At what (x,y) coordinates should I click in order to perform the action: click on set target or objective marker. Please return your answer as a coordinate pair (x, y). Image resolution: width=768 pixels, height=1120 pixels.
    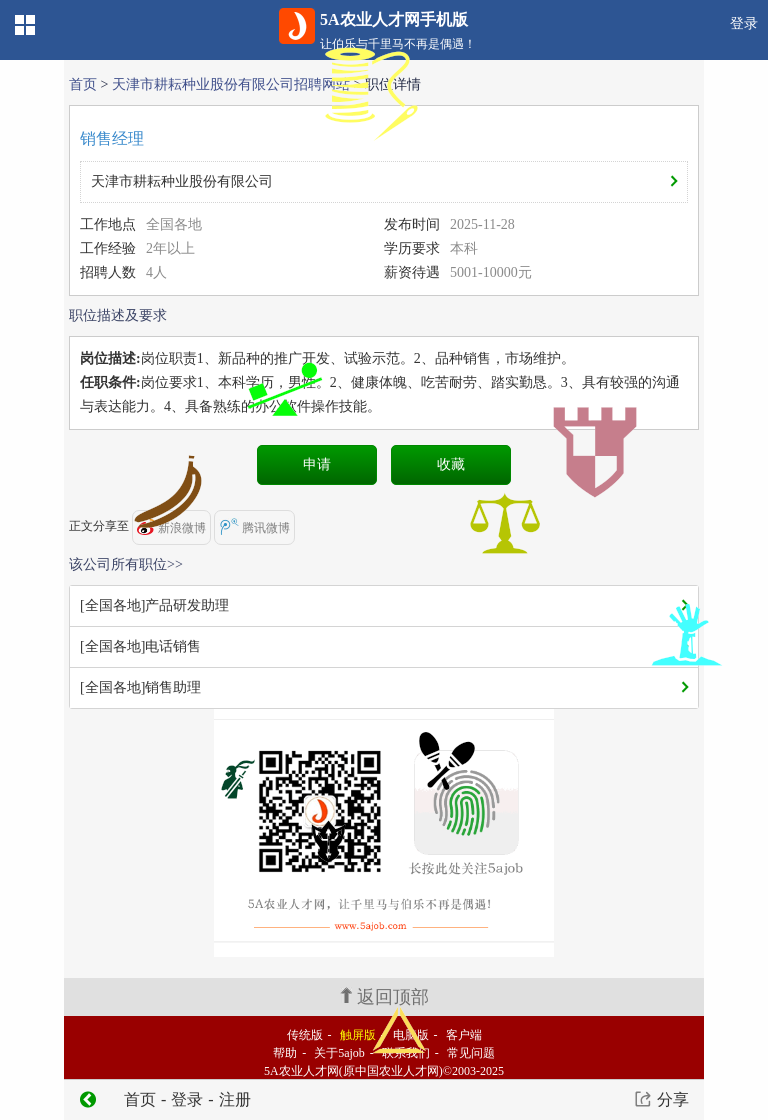
    Looking at the image, I should click on (399, 1029).